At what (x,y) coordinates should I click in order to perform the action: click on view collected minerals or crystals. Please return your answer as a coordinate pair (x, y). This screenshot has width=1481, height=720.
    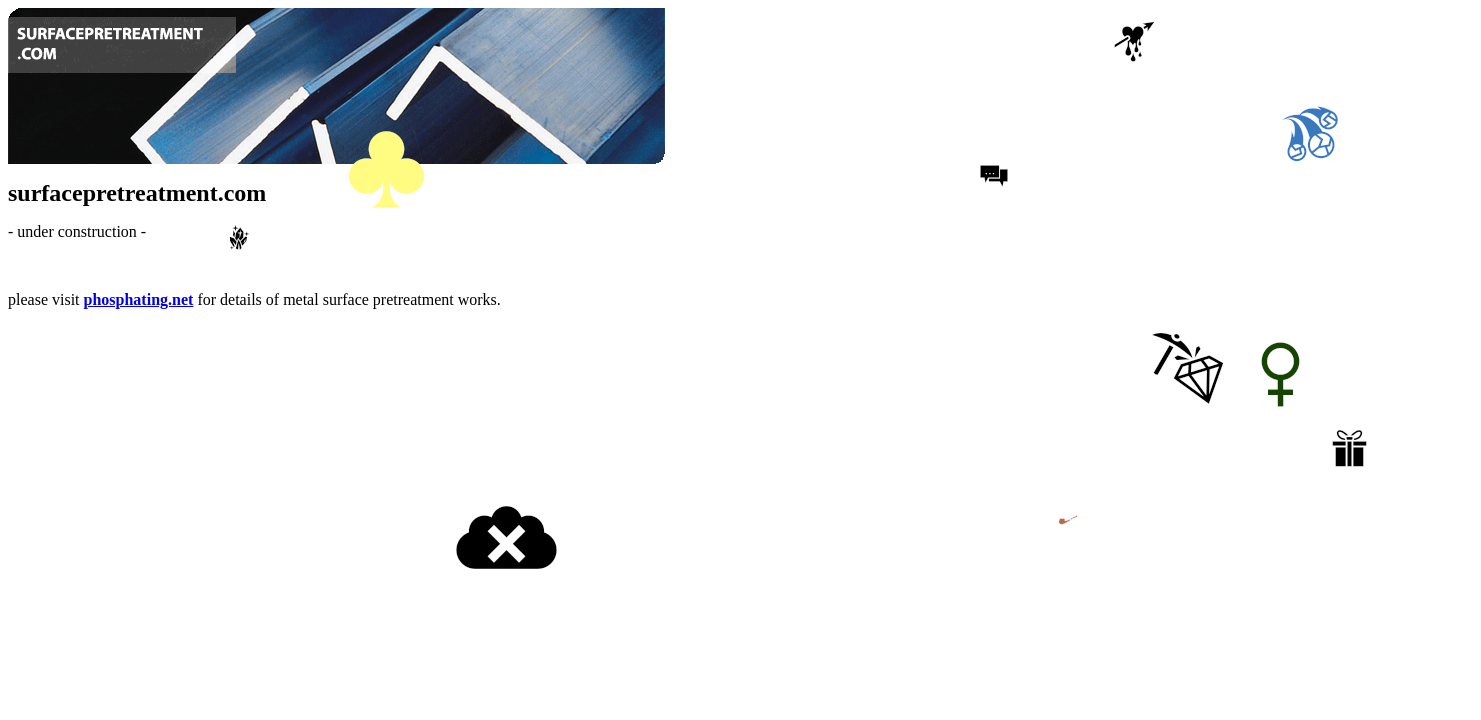
    Looking at the image, I should click on (239, 237).